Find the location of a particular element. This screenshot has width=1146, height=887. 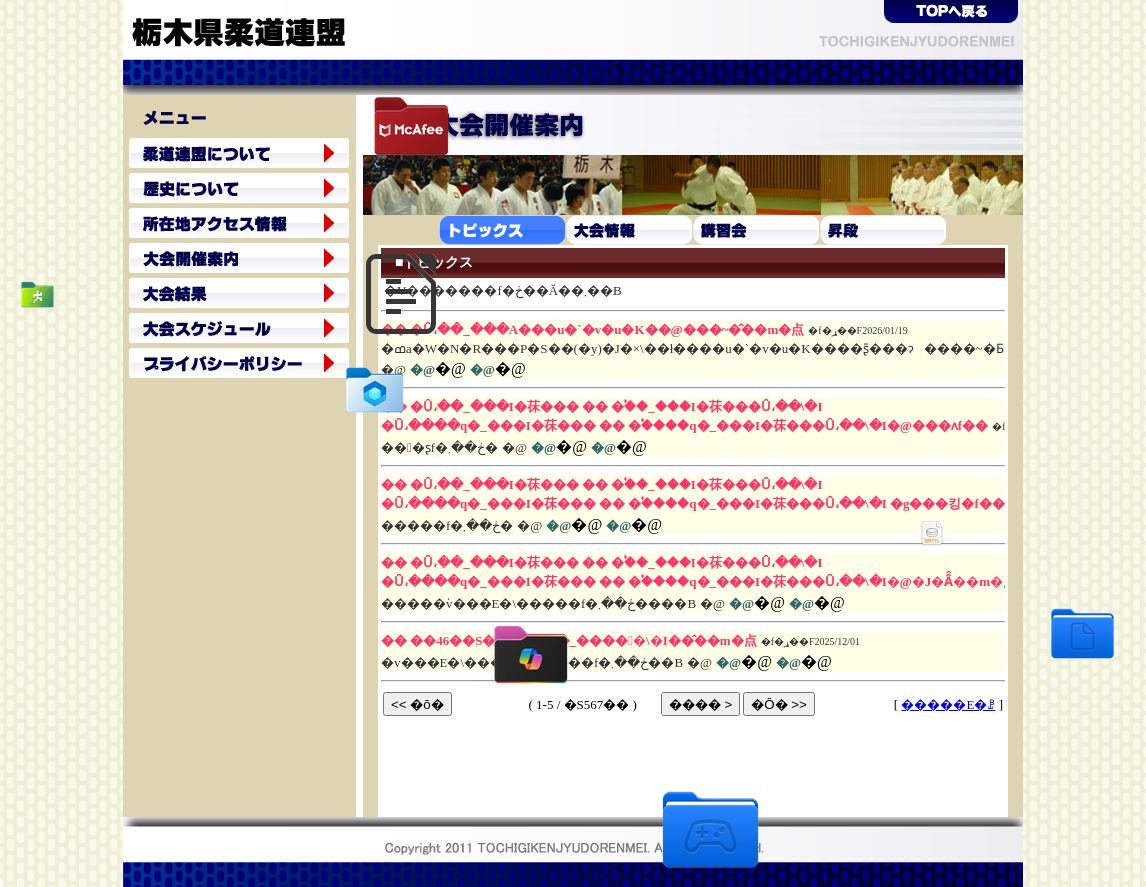

open folder containing Microsoft Copilot 365 files is located at coordinates (530, 656).